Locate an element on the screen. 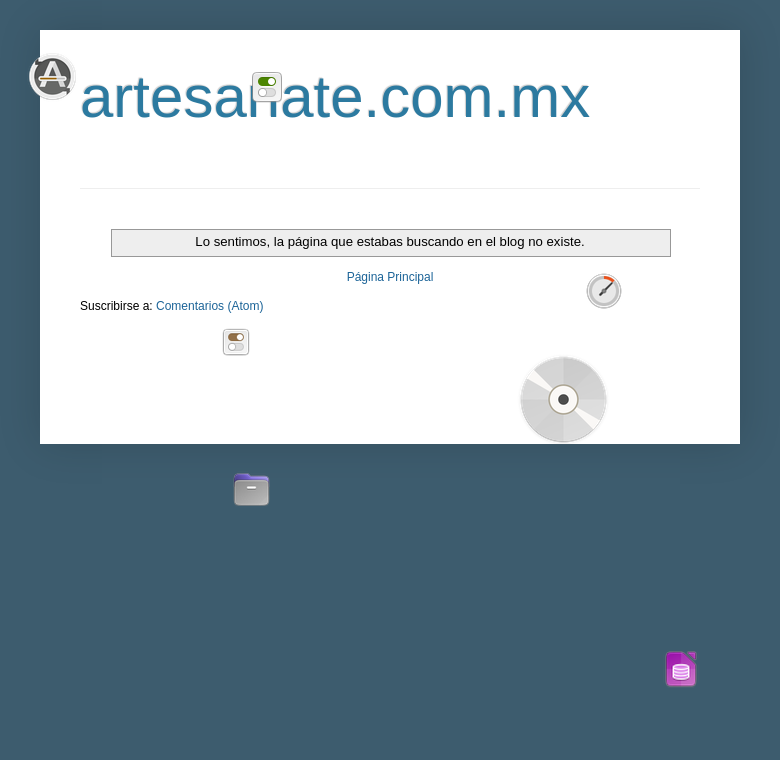  open LibreOffice Base database application is located at coordinates (681, 669).